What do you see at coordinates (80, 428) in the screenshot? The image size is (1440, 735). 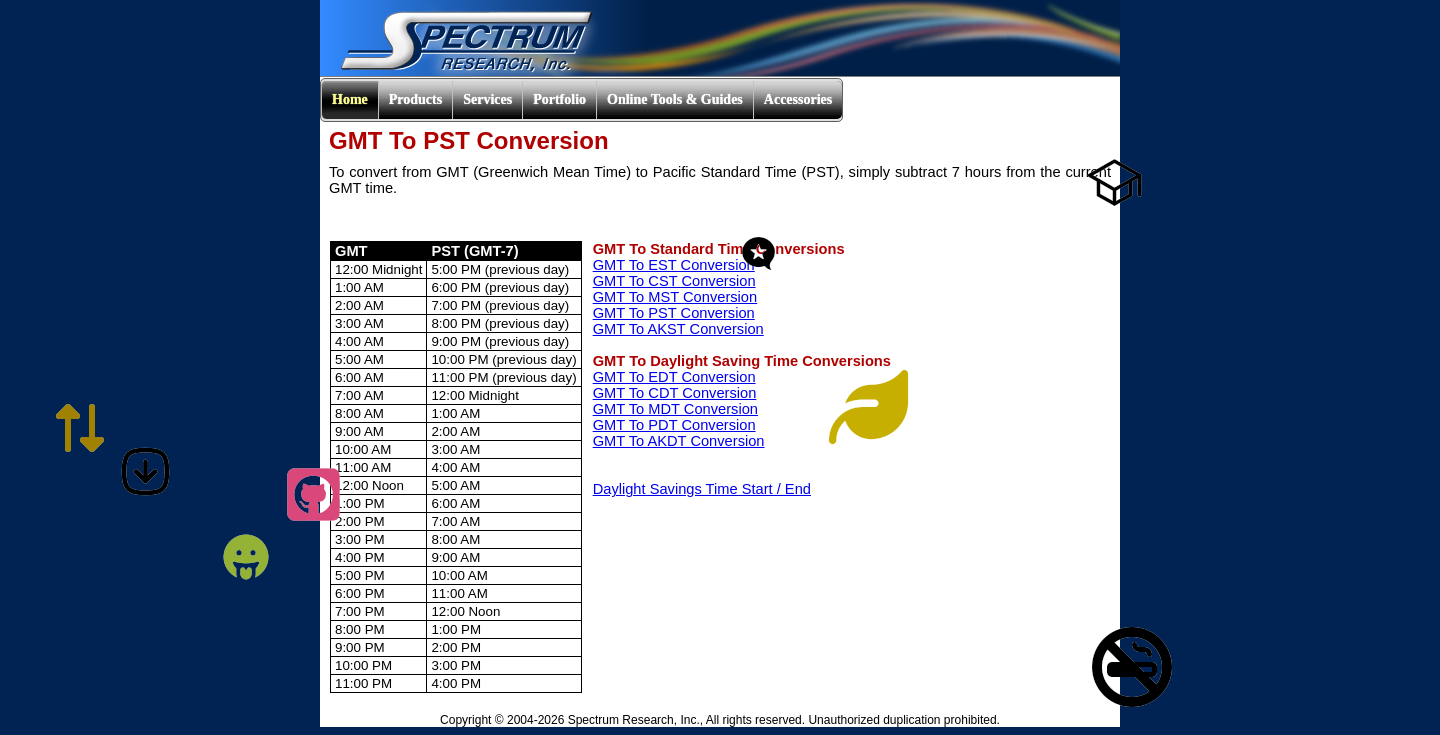 I see `sort items in ascending or descending order` at bounding box center [80, 428].